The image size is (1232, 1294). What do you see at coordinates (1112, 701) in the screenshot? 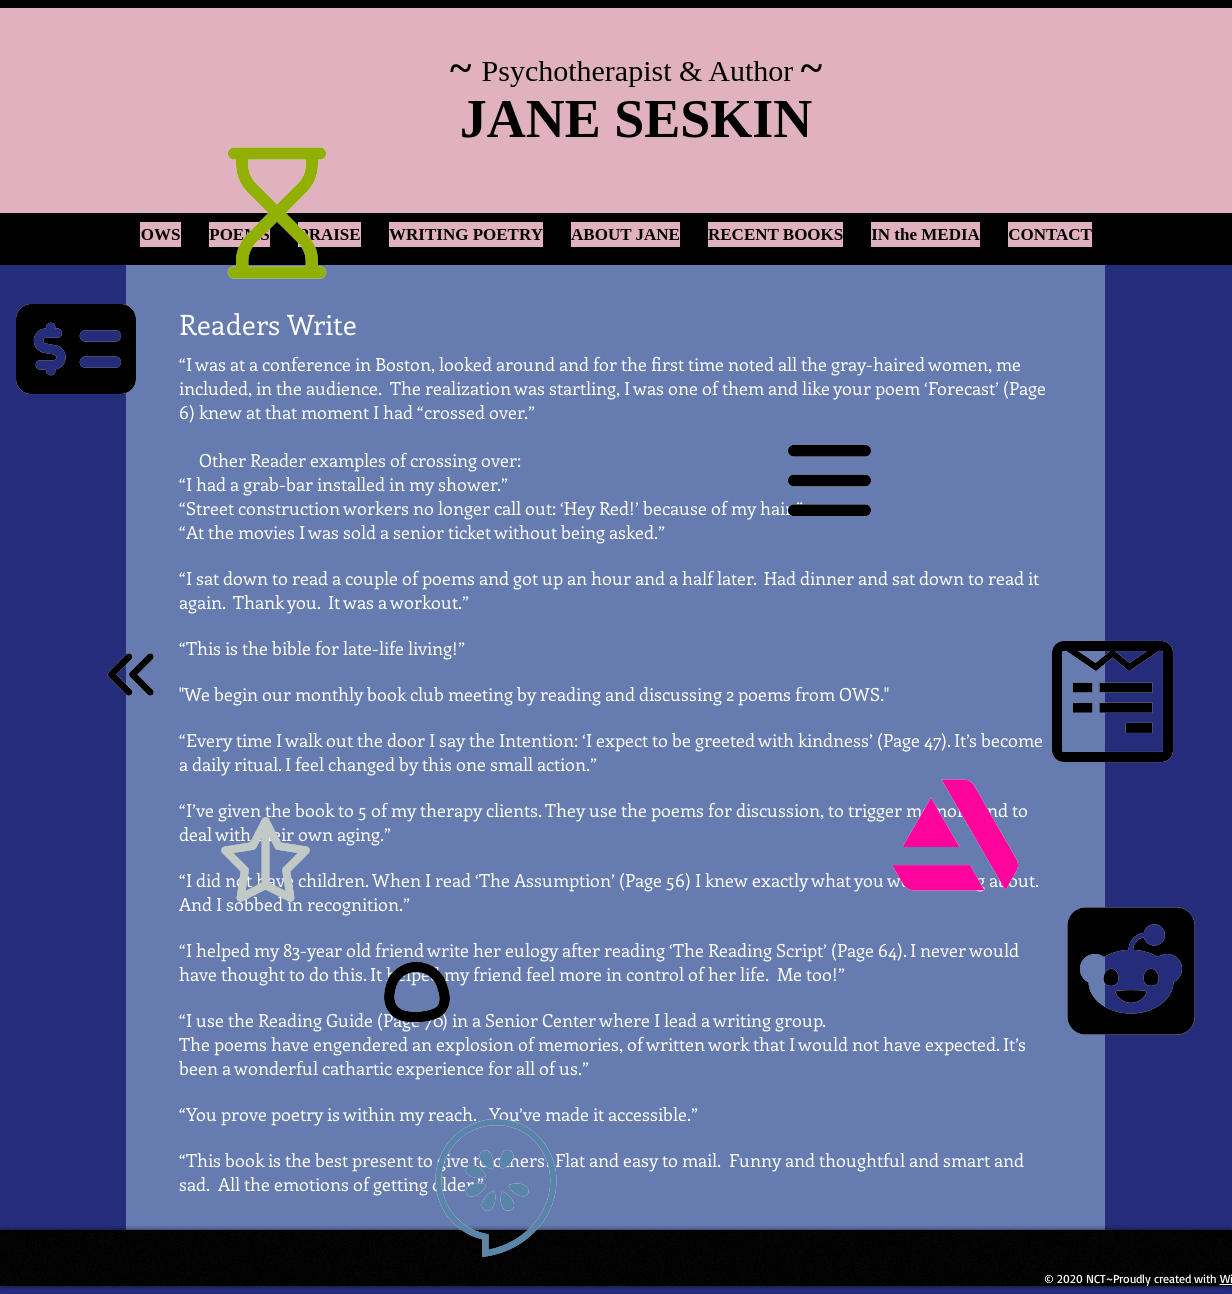
I see `WPForms plugin logo` at bounding box center [1112, 701].